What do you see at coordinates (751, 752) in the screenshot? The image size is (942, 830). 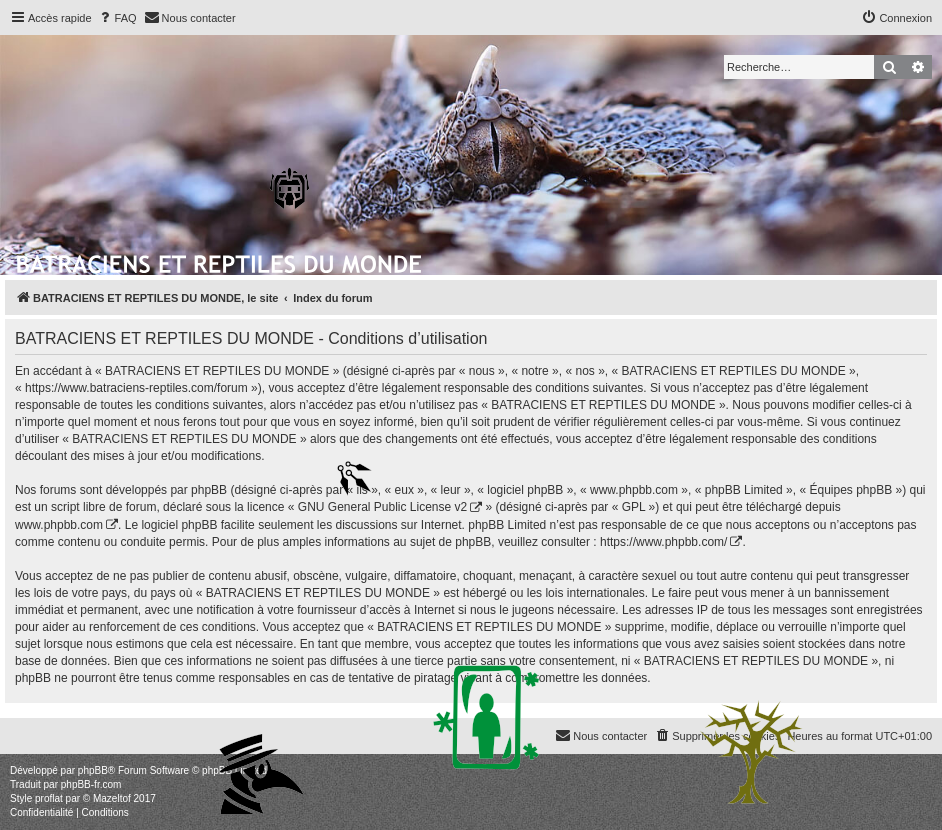 I see `dead or withered tree element in a game interface` at bounding box center [751, 752].